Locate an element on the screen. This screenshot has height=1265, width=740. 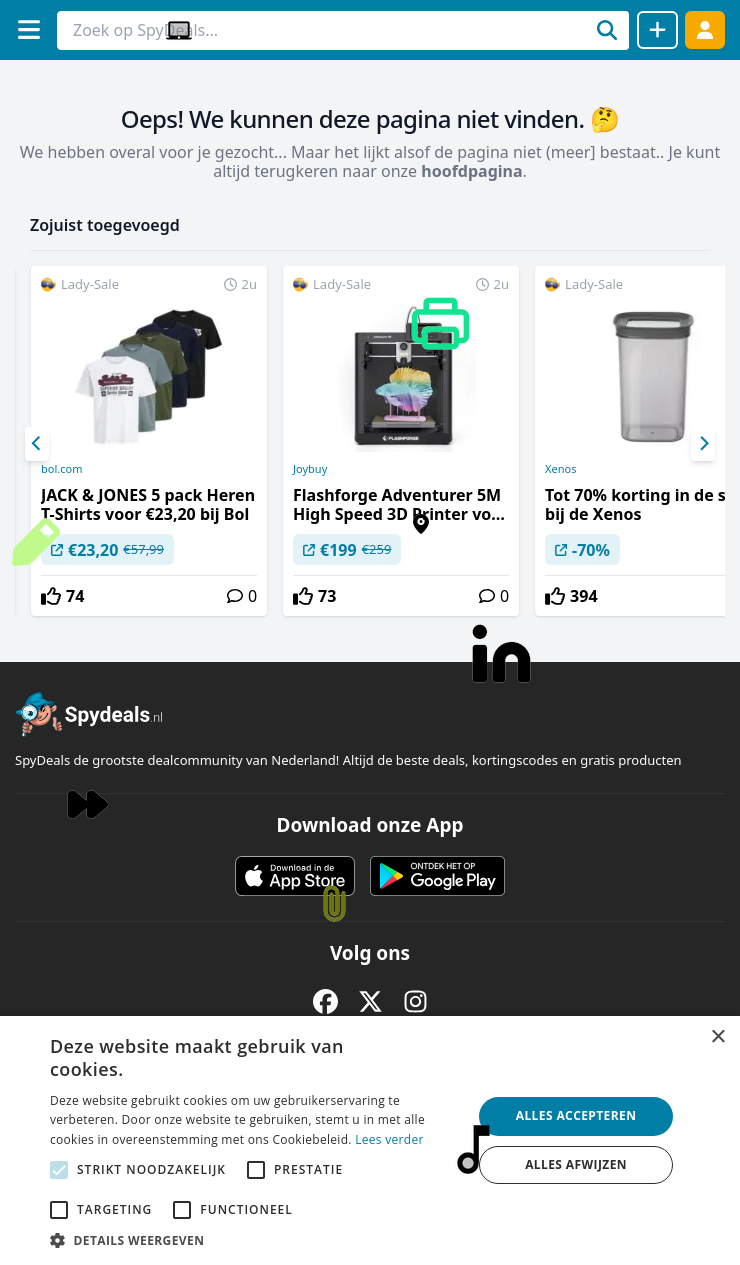
attach a file to your message is located at coordinates (334, 903).